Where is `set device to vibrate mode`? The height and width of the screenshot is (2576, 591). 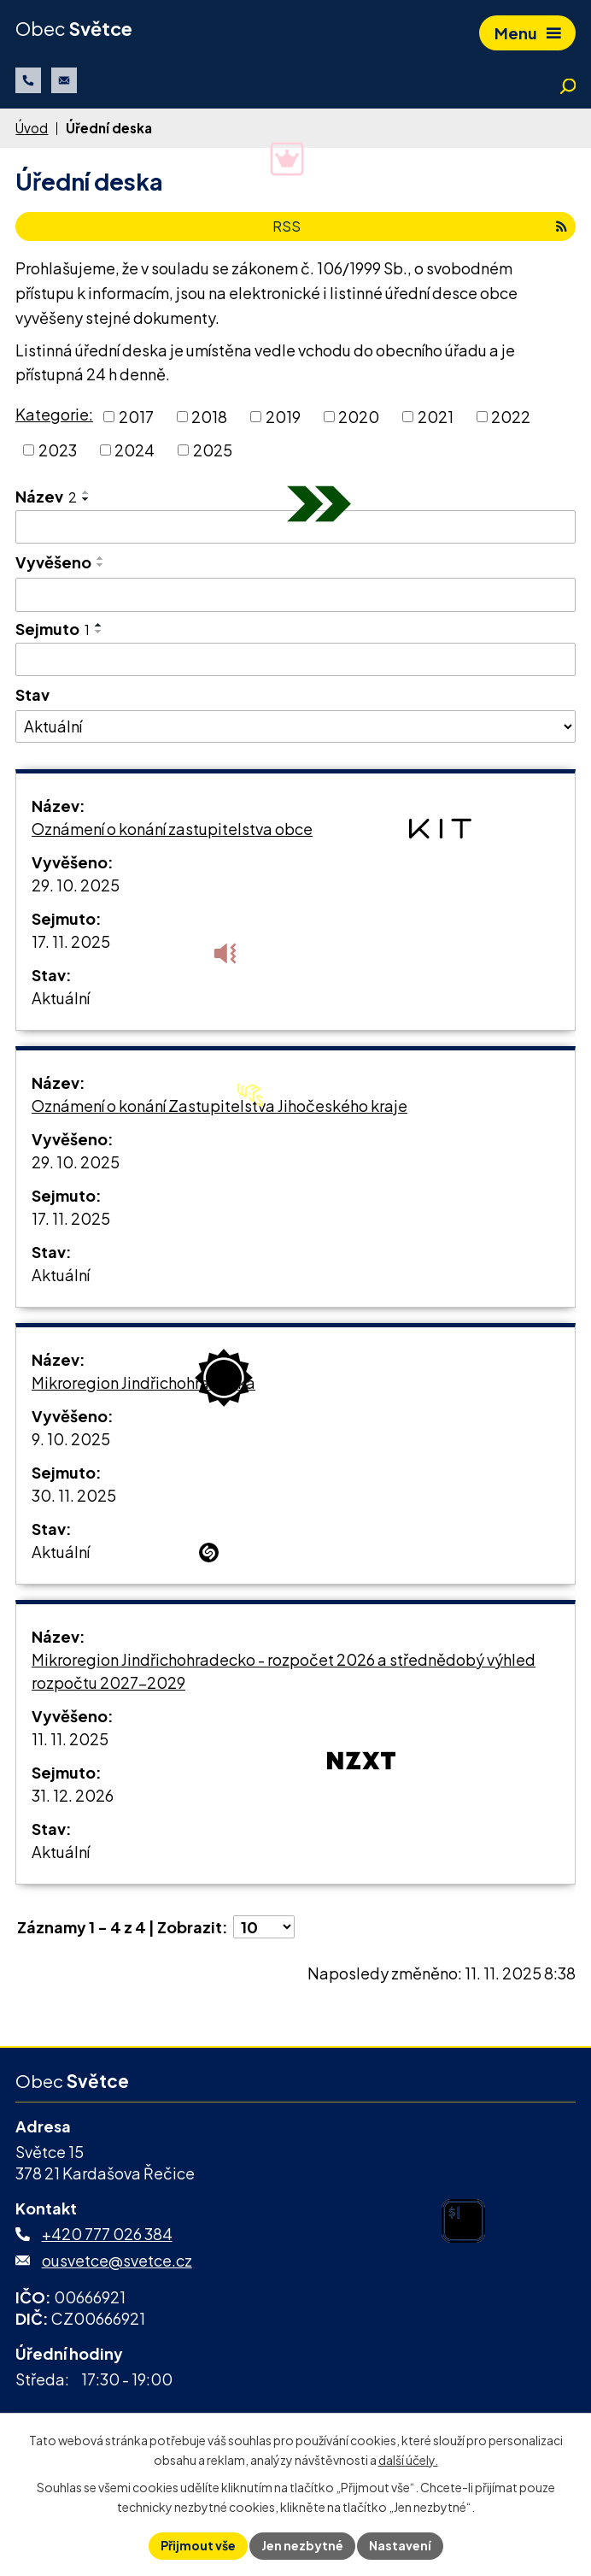 set device to vibrate mode is located at coordinates (225, 953).